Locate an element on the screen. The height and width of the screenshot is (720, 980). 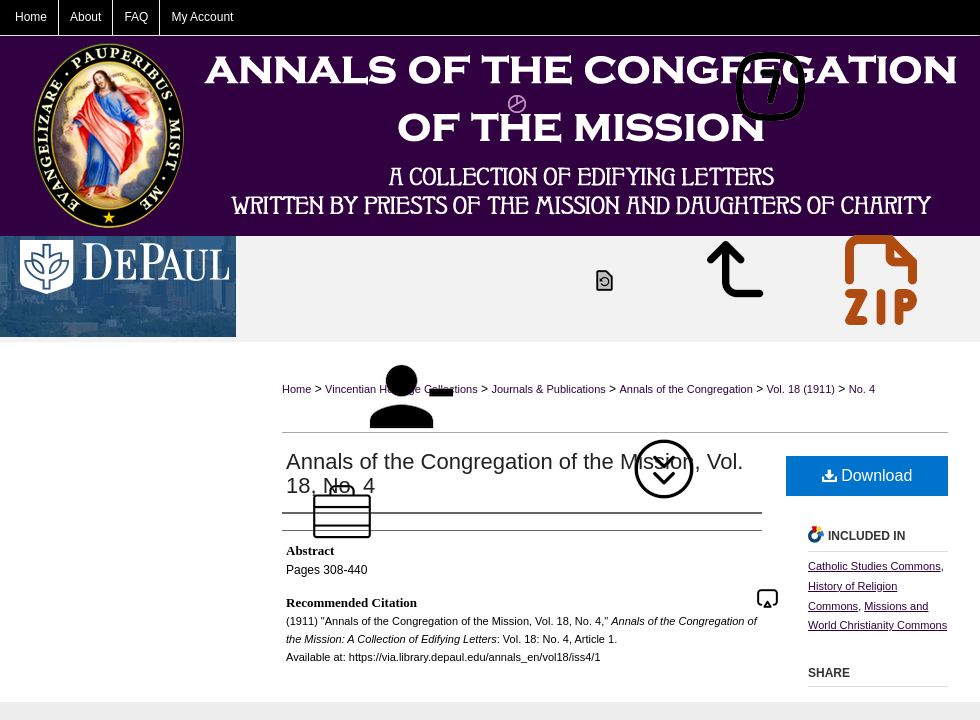
indicates step 7 in a multi-step process is located at coordinates (770, 86).